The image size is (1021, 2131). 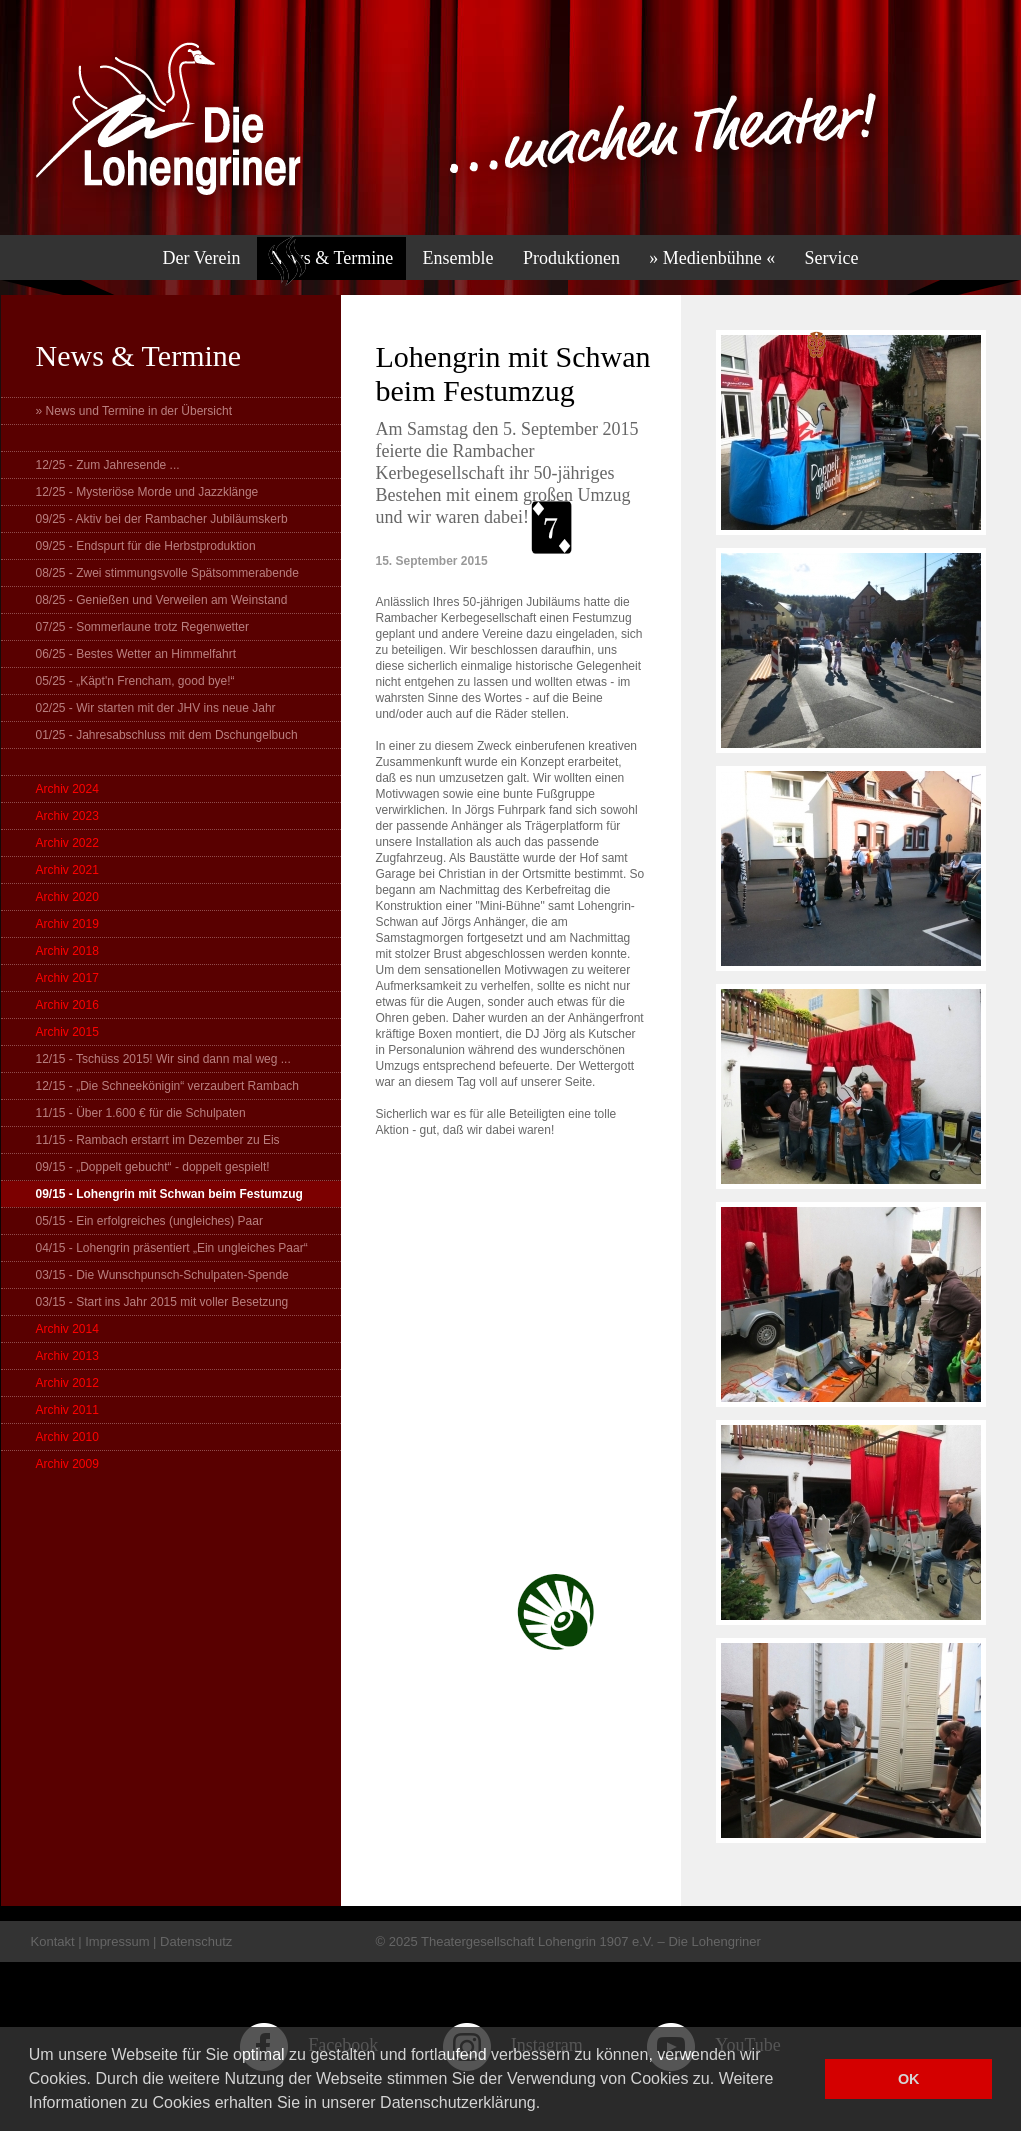 I want to click on seven of diamonds playing card, so click(x=551, y=527).